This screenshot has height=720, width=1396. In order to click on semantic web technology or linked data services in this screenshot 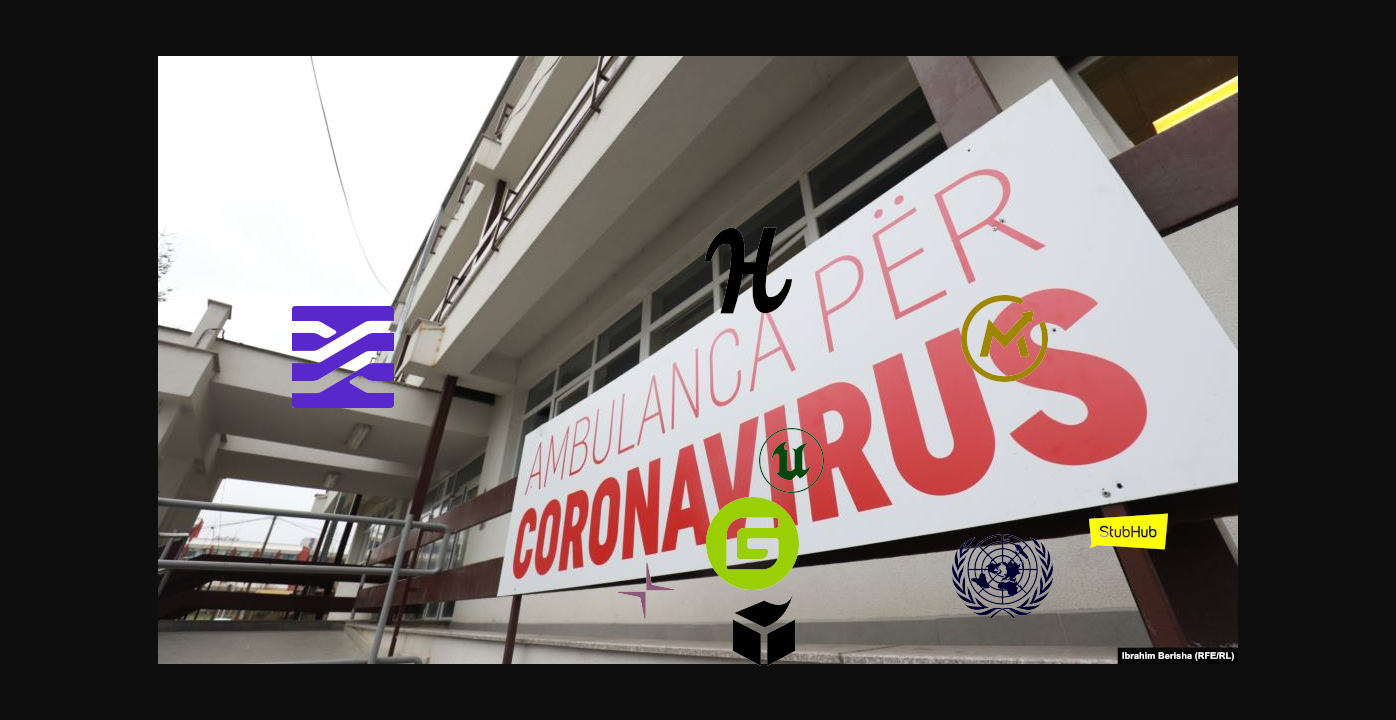, I will do `click(764, 630)`.